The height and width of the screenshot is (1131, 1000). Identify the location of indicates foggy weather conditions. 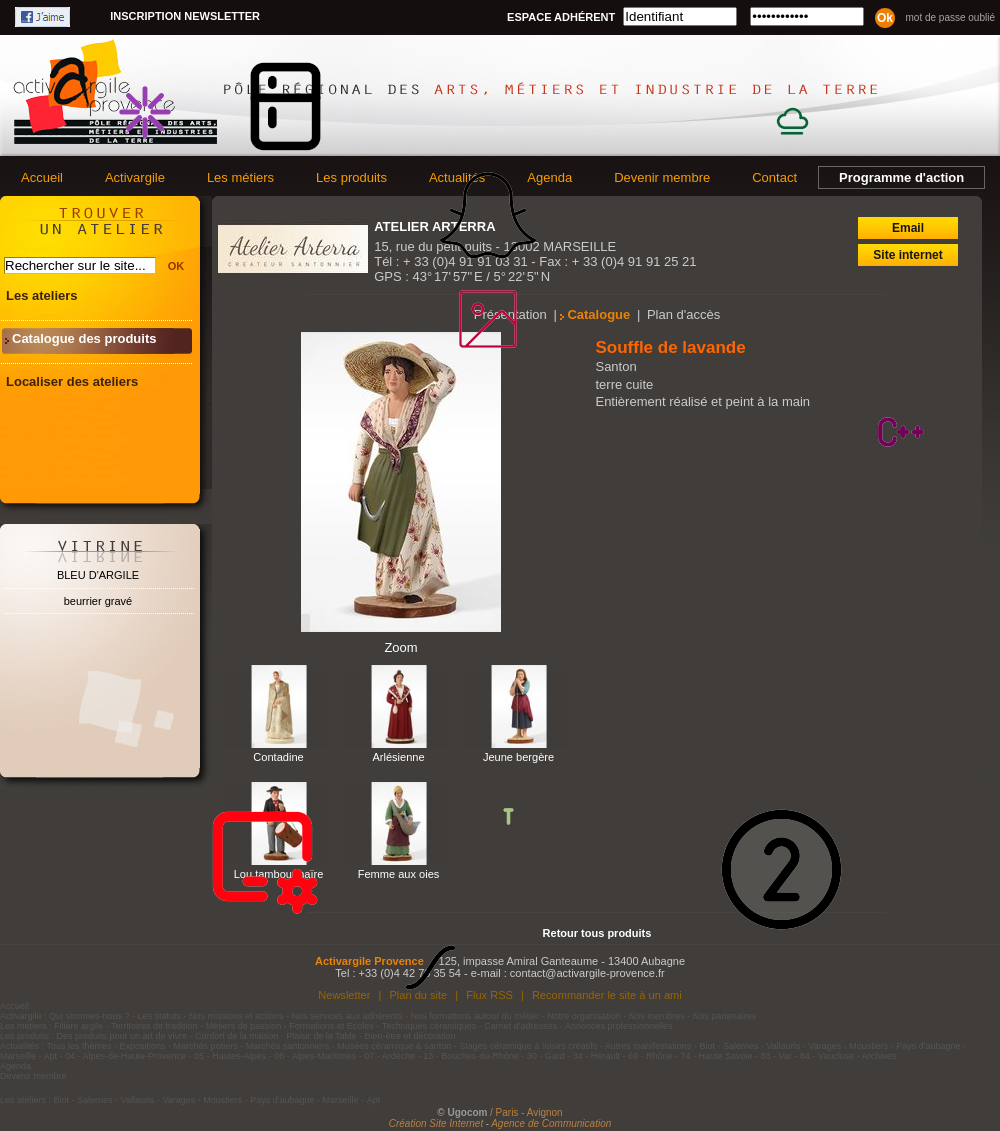
(792, 122).